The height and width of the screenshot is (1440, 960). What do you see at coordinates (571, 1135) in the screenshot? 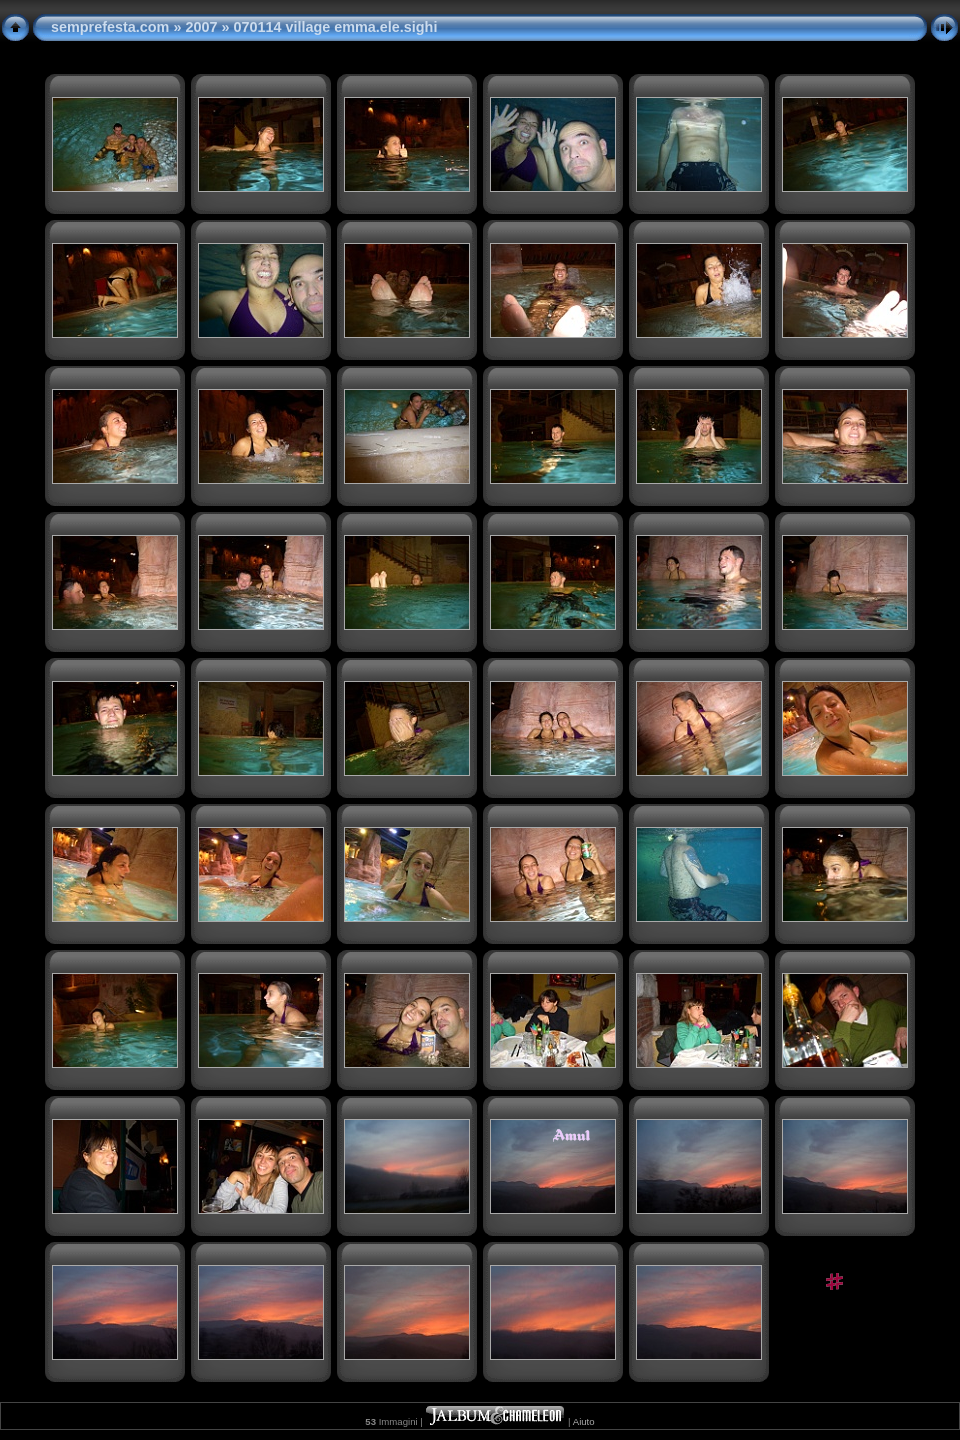
I see `Amul brand logo` at bounding box center [571, 1135].